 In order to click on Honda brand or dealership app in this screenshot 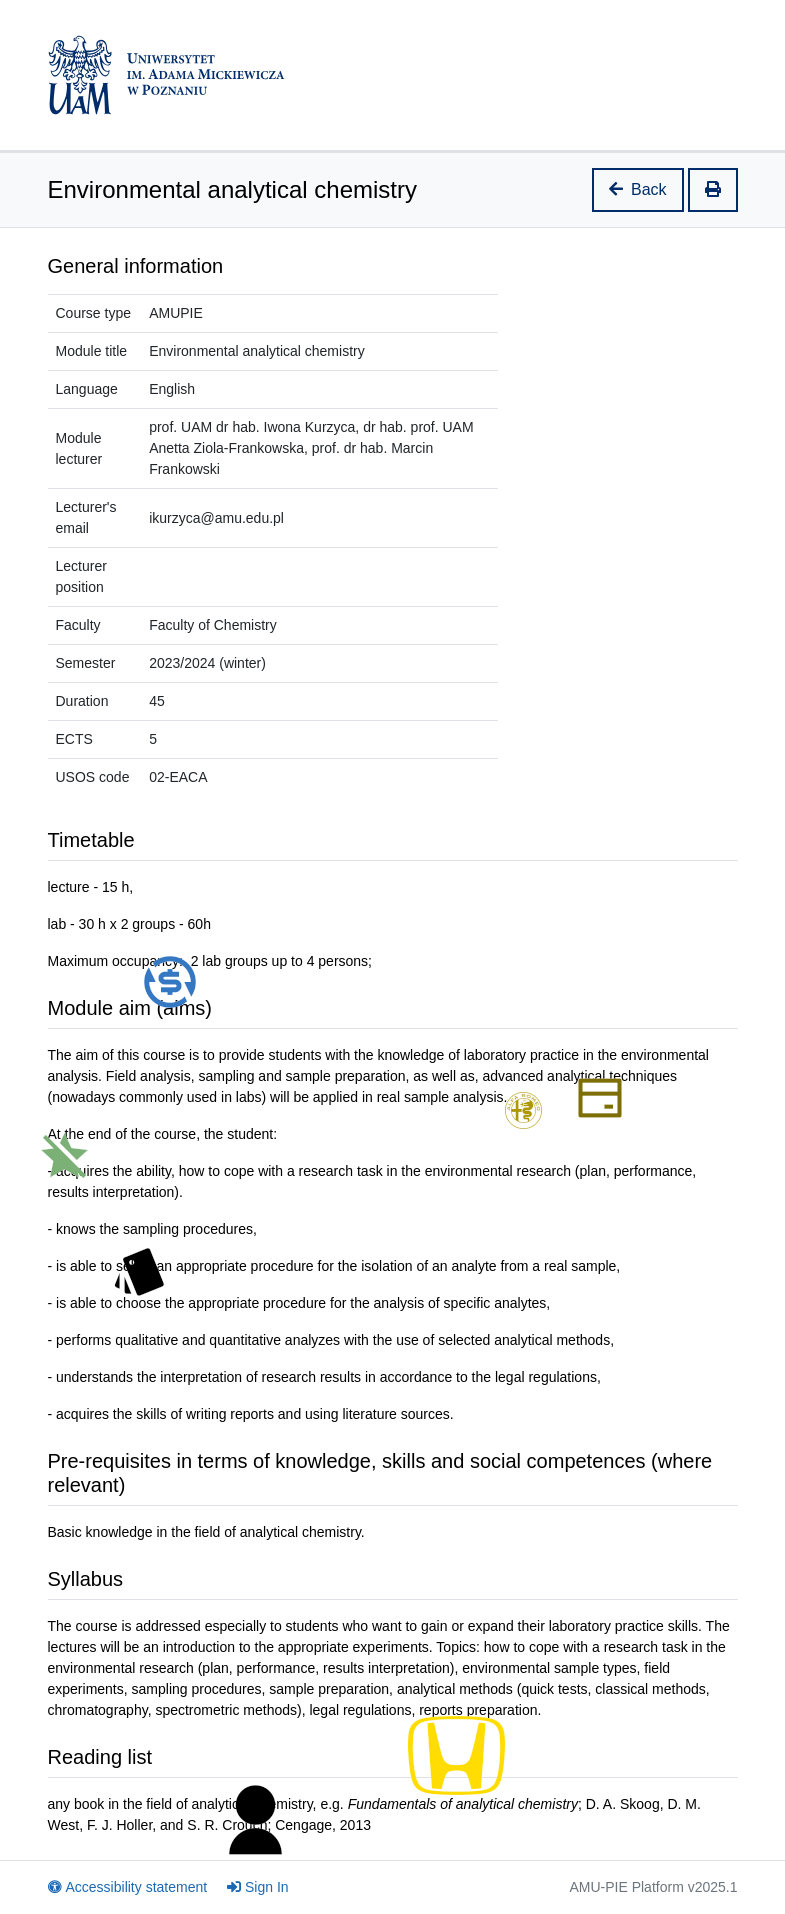, I will do `click(456, 1755)`.